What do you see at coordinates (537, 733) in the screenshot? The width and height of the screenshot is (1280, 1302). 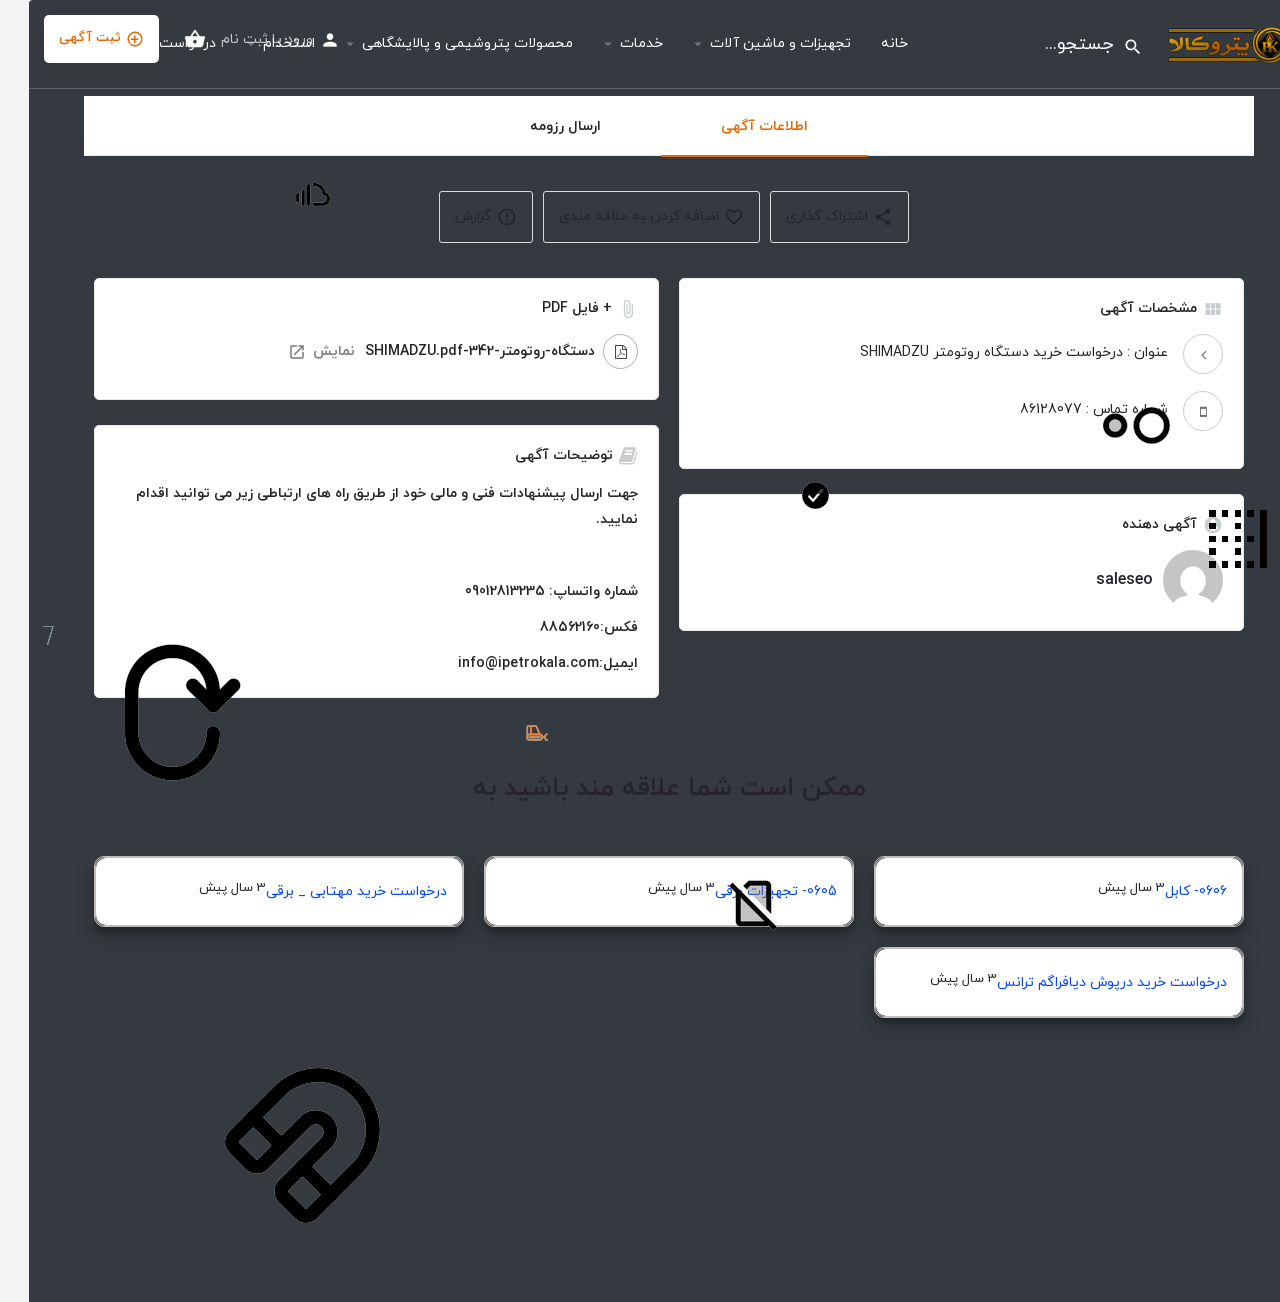 I see `access construction or heavy machinery tools` at bounding box center [537, 733].